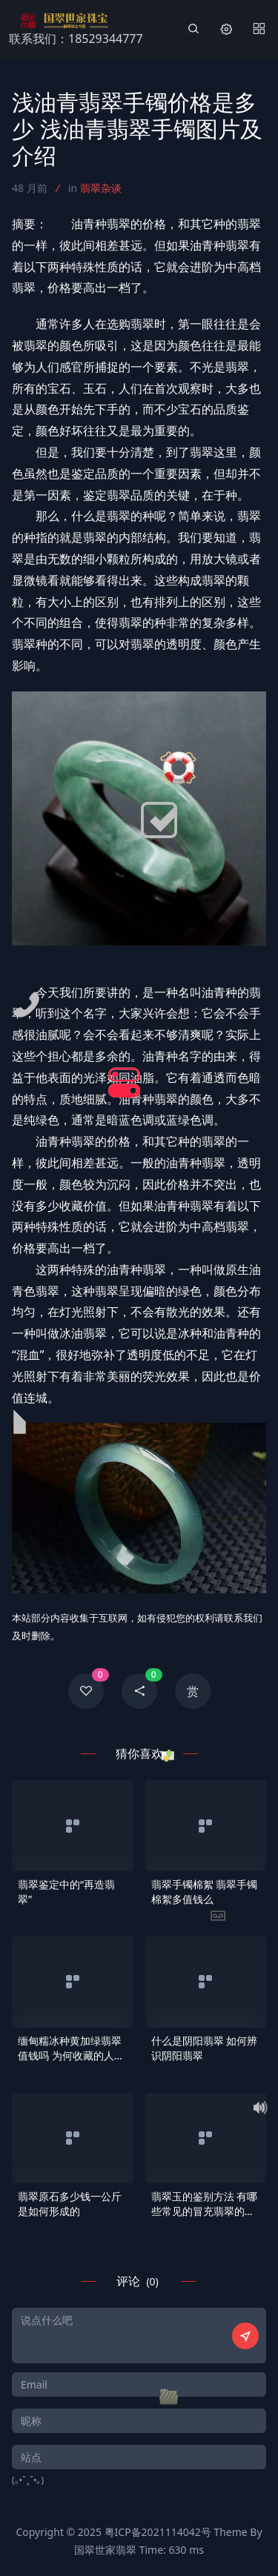 Image resolution: width=278 pixels, height=2576 pixels. What do you see at coordinates (168, 2397) in the screenshot?
I see `indicates a folder currently being accessed or browsed` at bounding box center [168, 2397].